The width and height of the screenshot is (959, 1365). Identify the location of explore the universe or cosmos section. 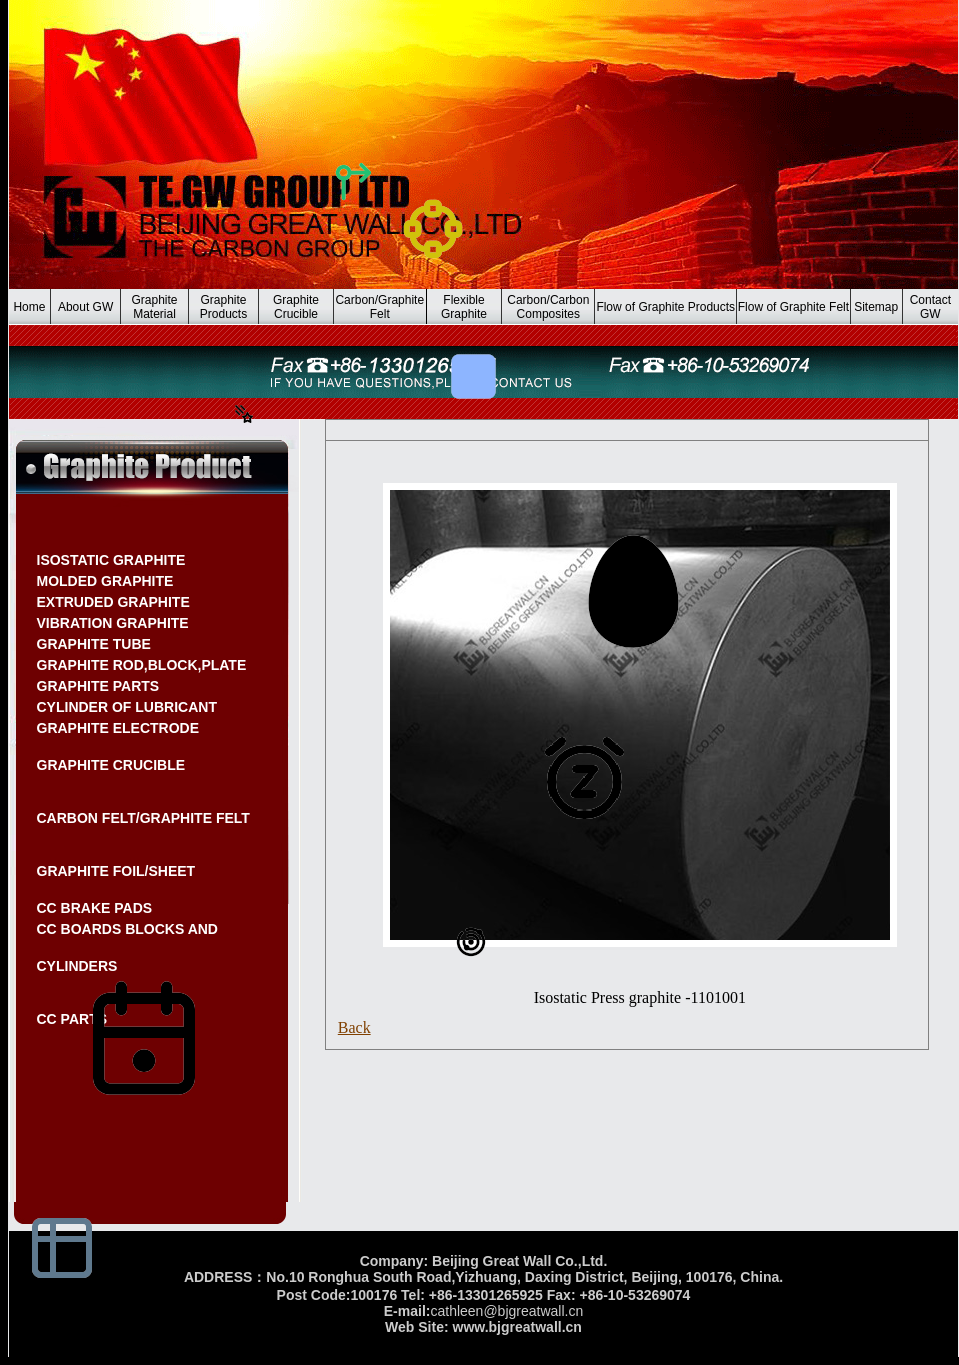
(471, 942).